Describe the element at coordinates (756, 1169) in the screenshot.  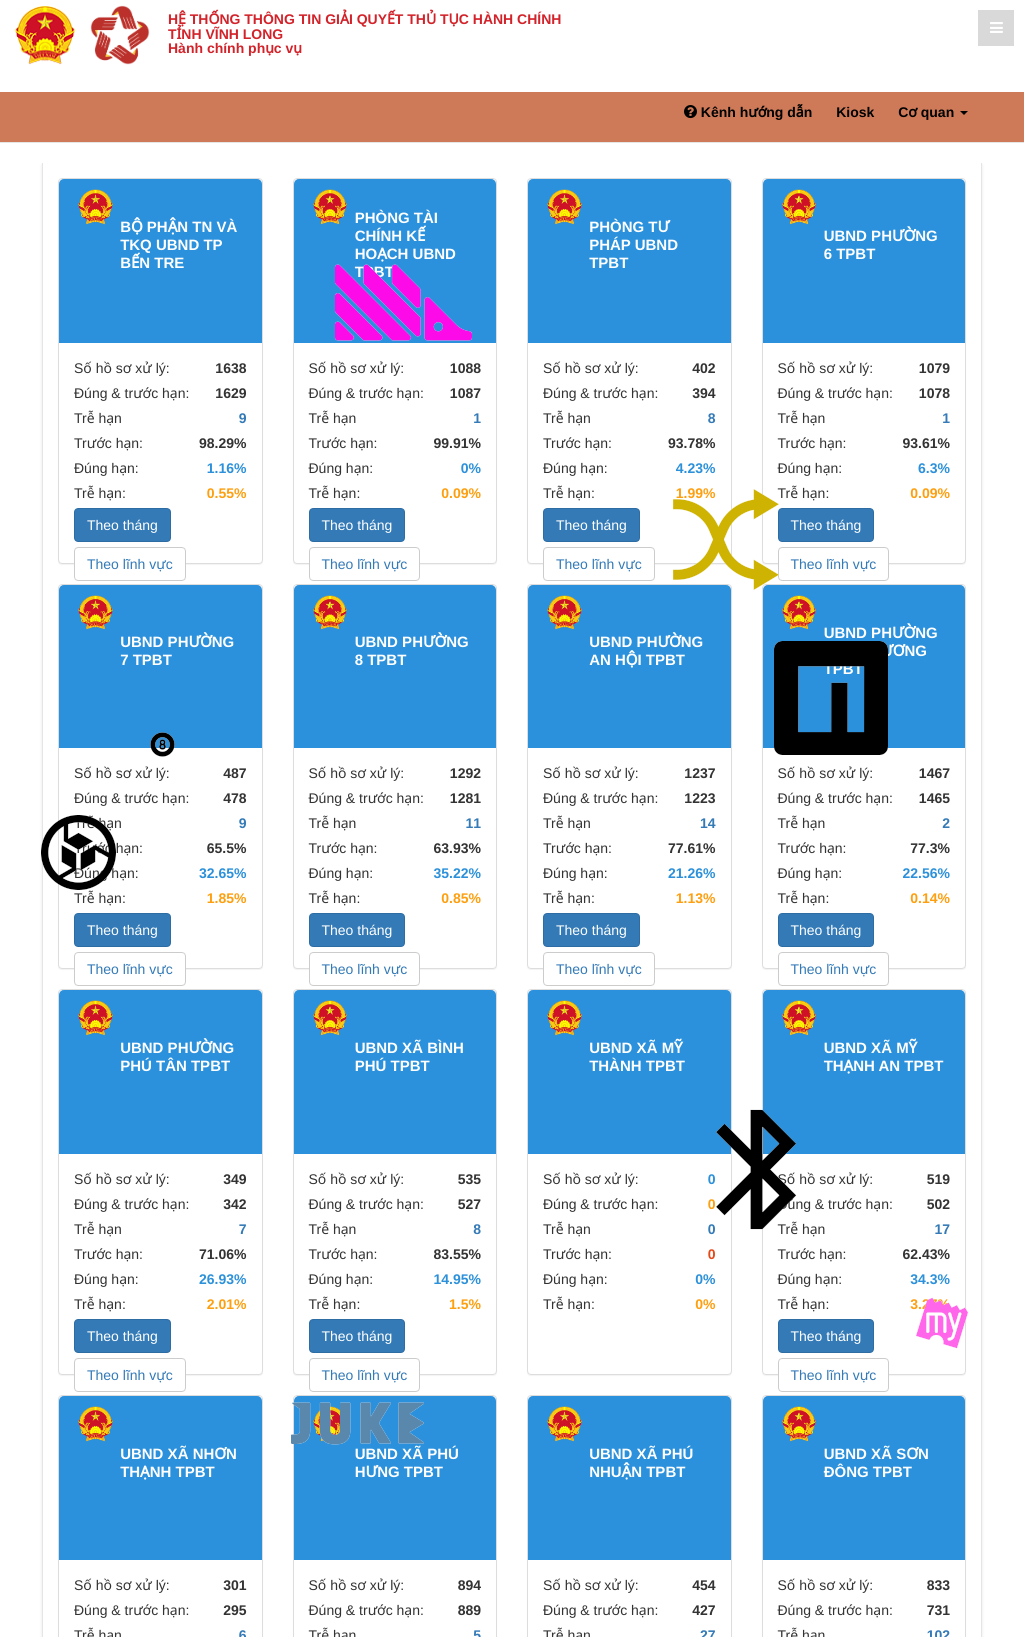
I see `toggle bluetooth connectivity on or off` at that location.